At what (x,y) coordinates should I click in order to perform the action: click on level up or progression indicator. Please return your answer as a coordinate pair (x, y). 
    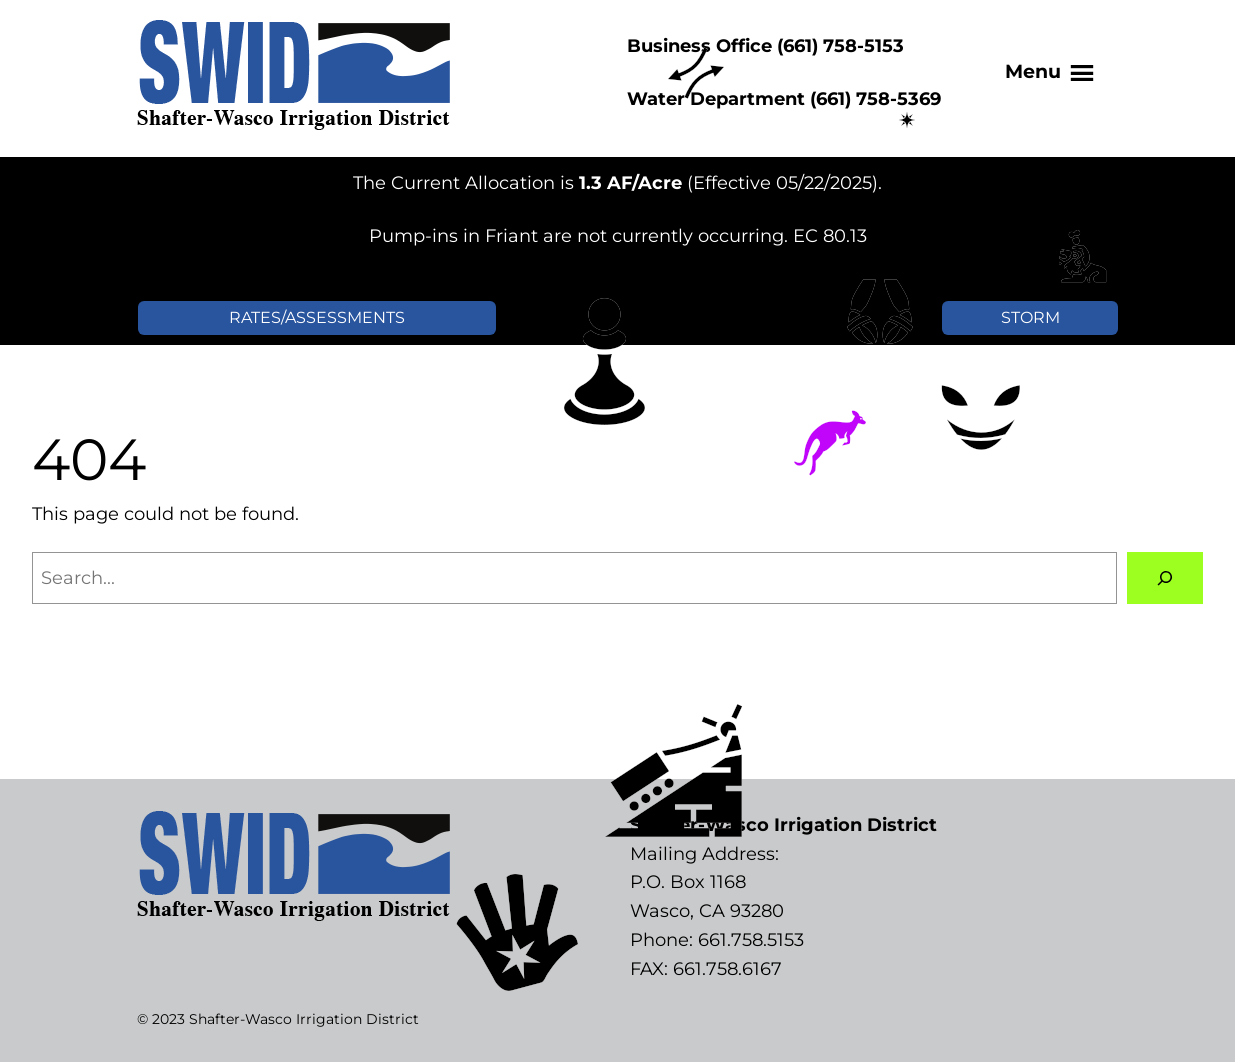
    Looking at the image, I should click on (675, 770).